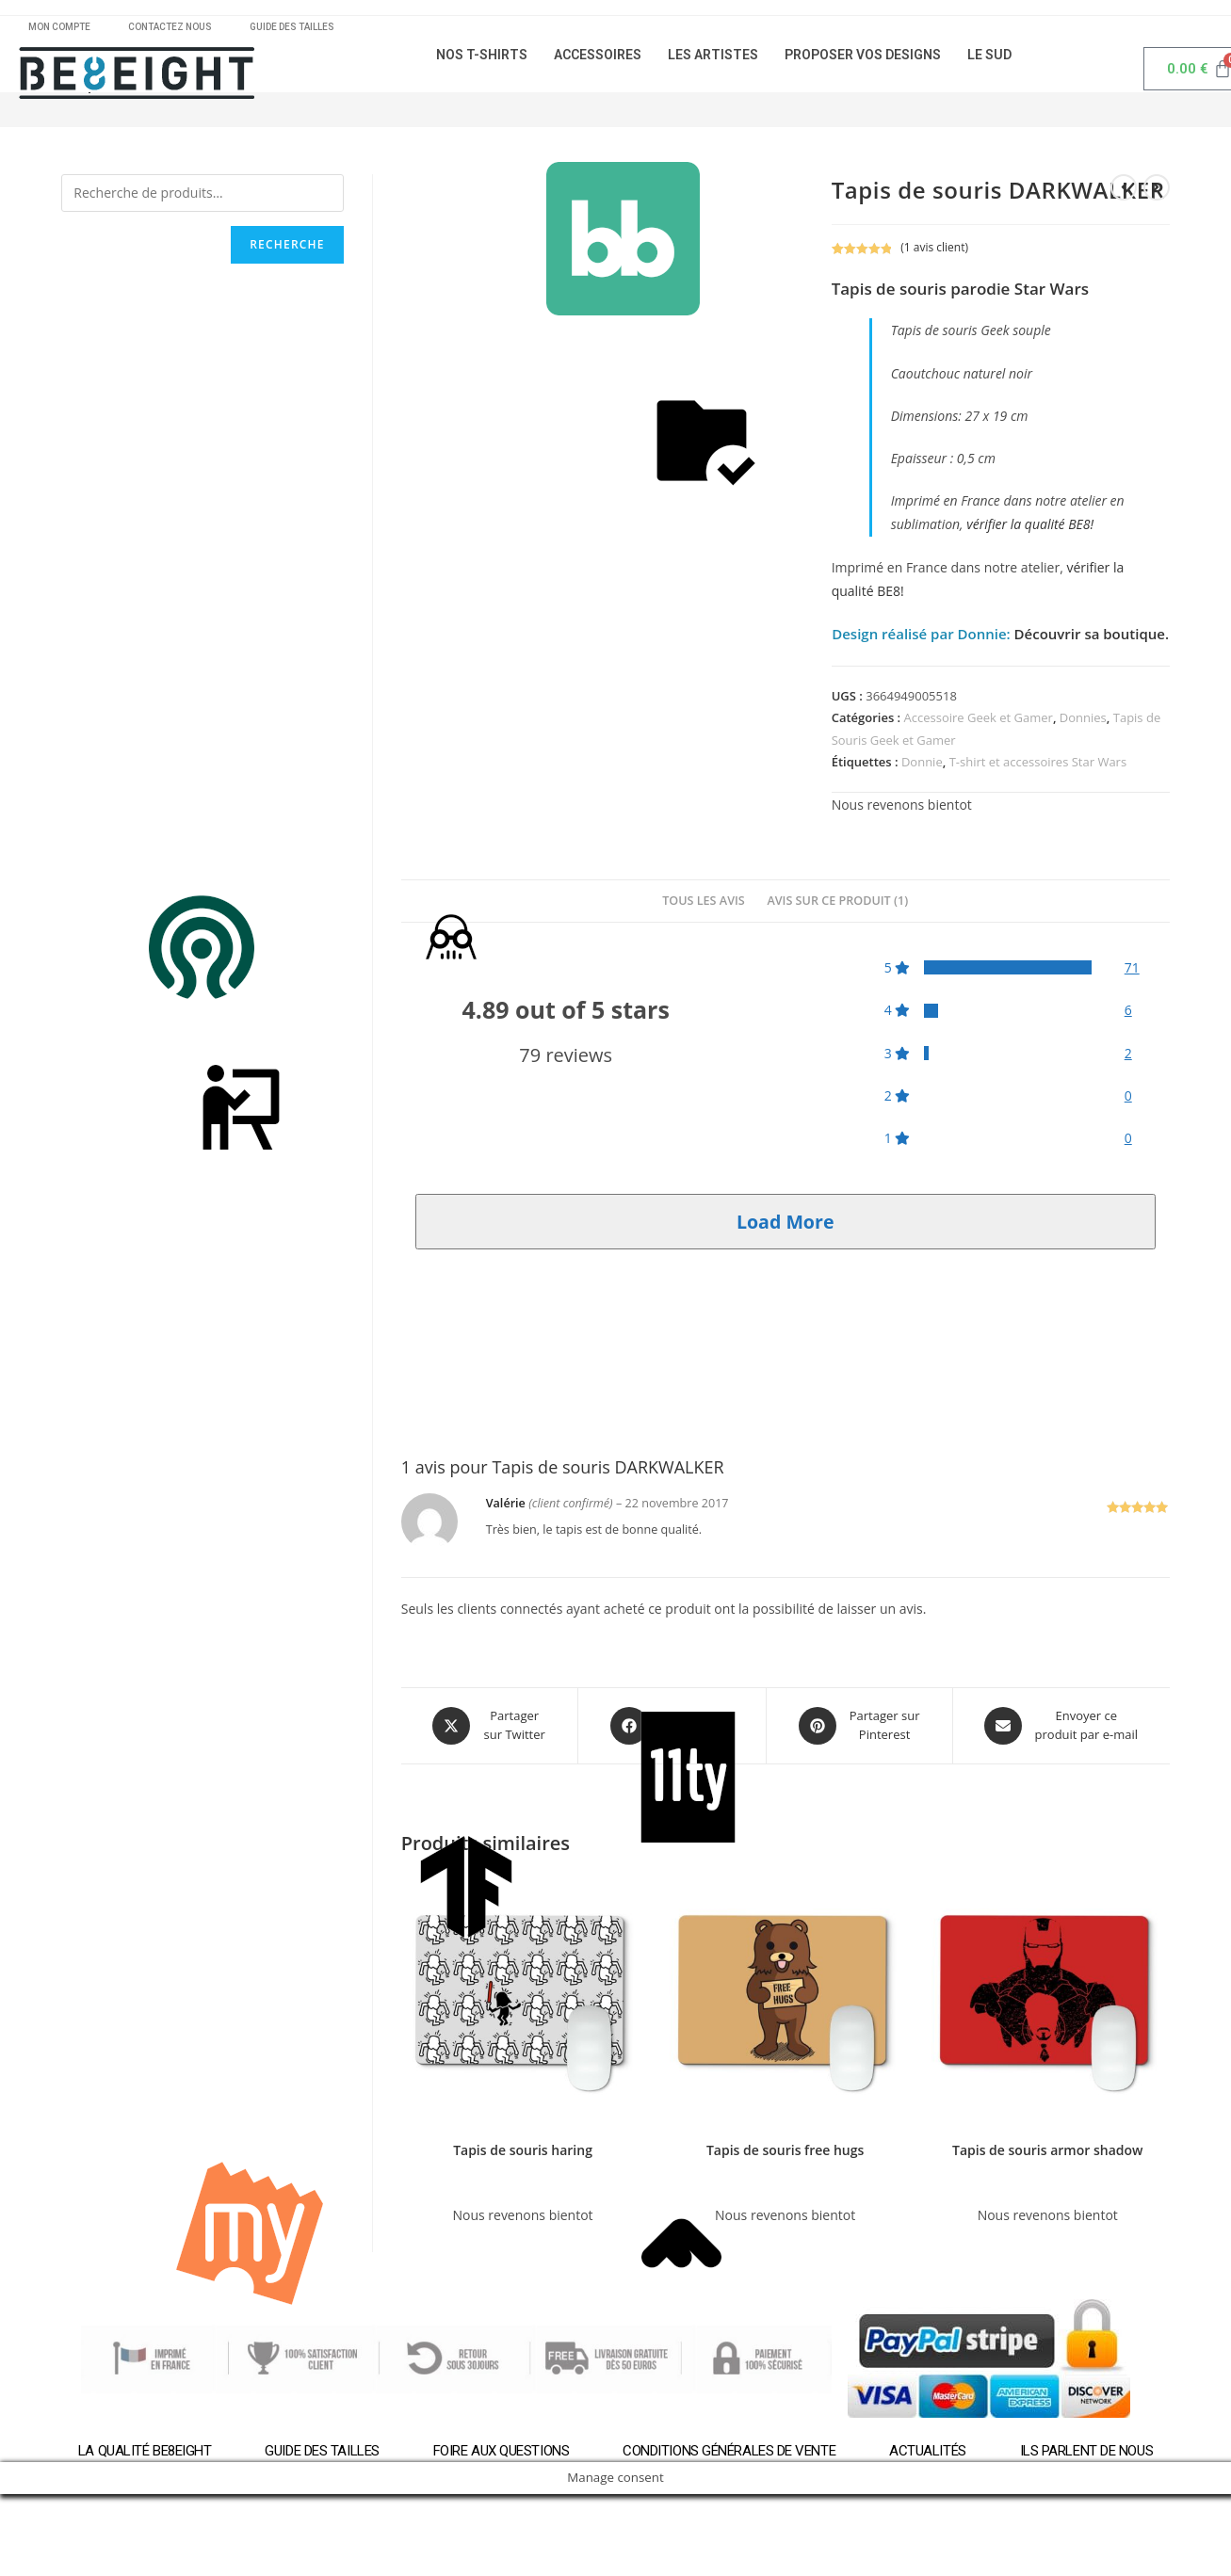 This screenshot has height=2576, width=1231. What do you see at coordinates (681, 2243) in the screenshot?
I see `open FontBase font management app` at bounding box center [681, 2243].